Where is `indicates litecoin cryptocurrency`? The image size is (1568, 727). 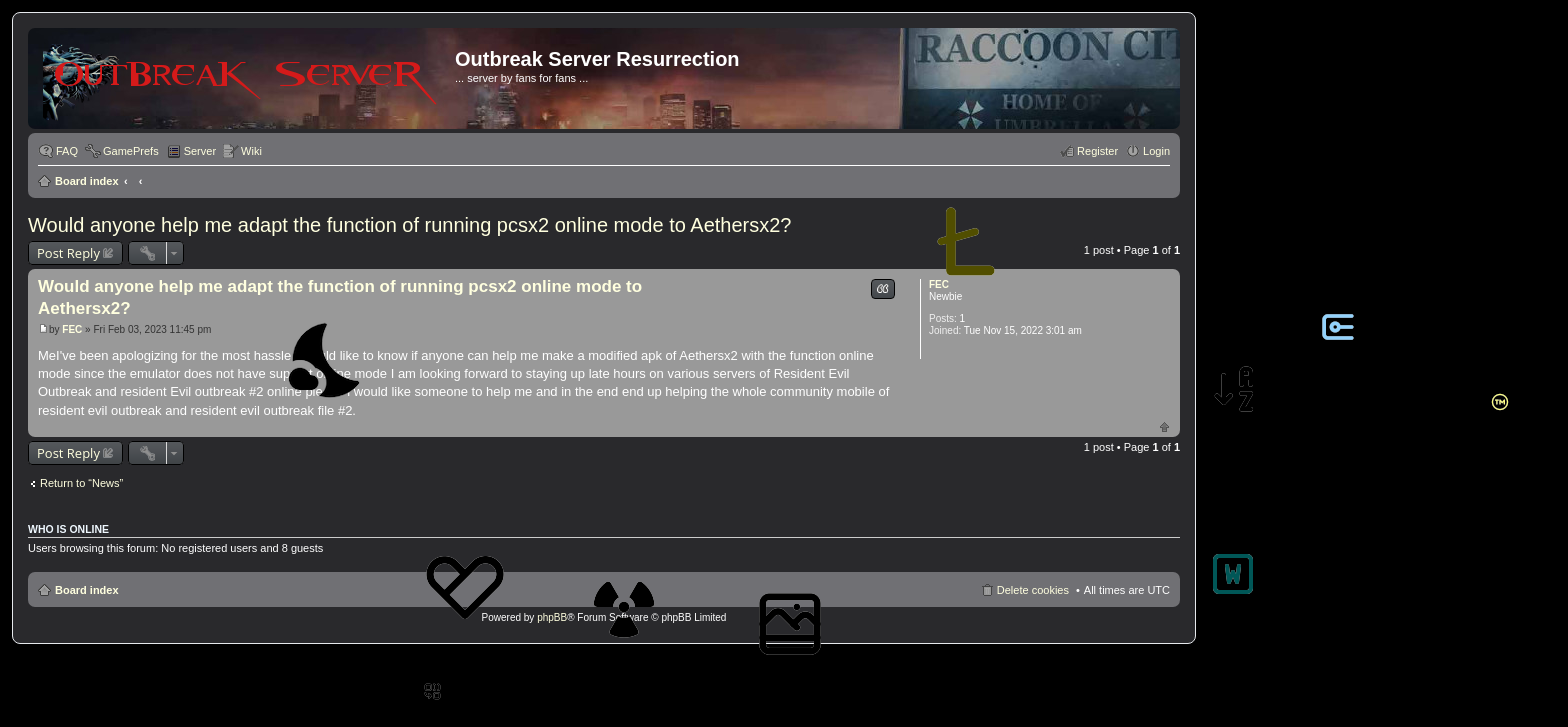
indicates litecoin cryptocurrency is located at coordinates (965, 241).